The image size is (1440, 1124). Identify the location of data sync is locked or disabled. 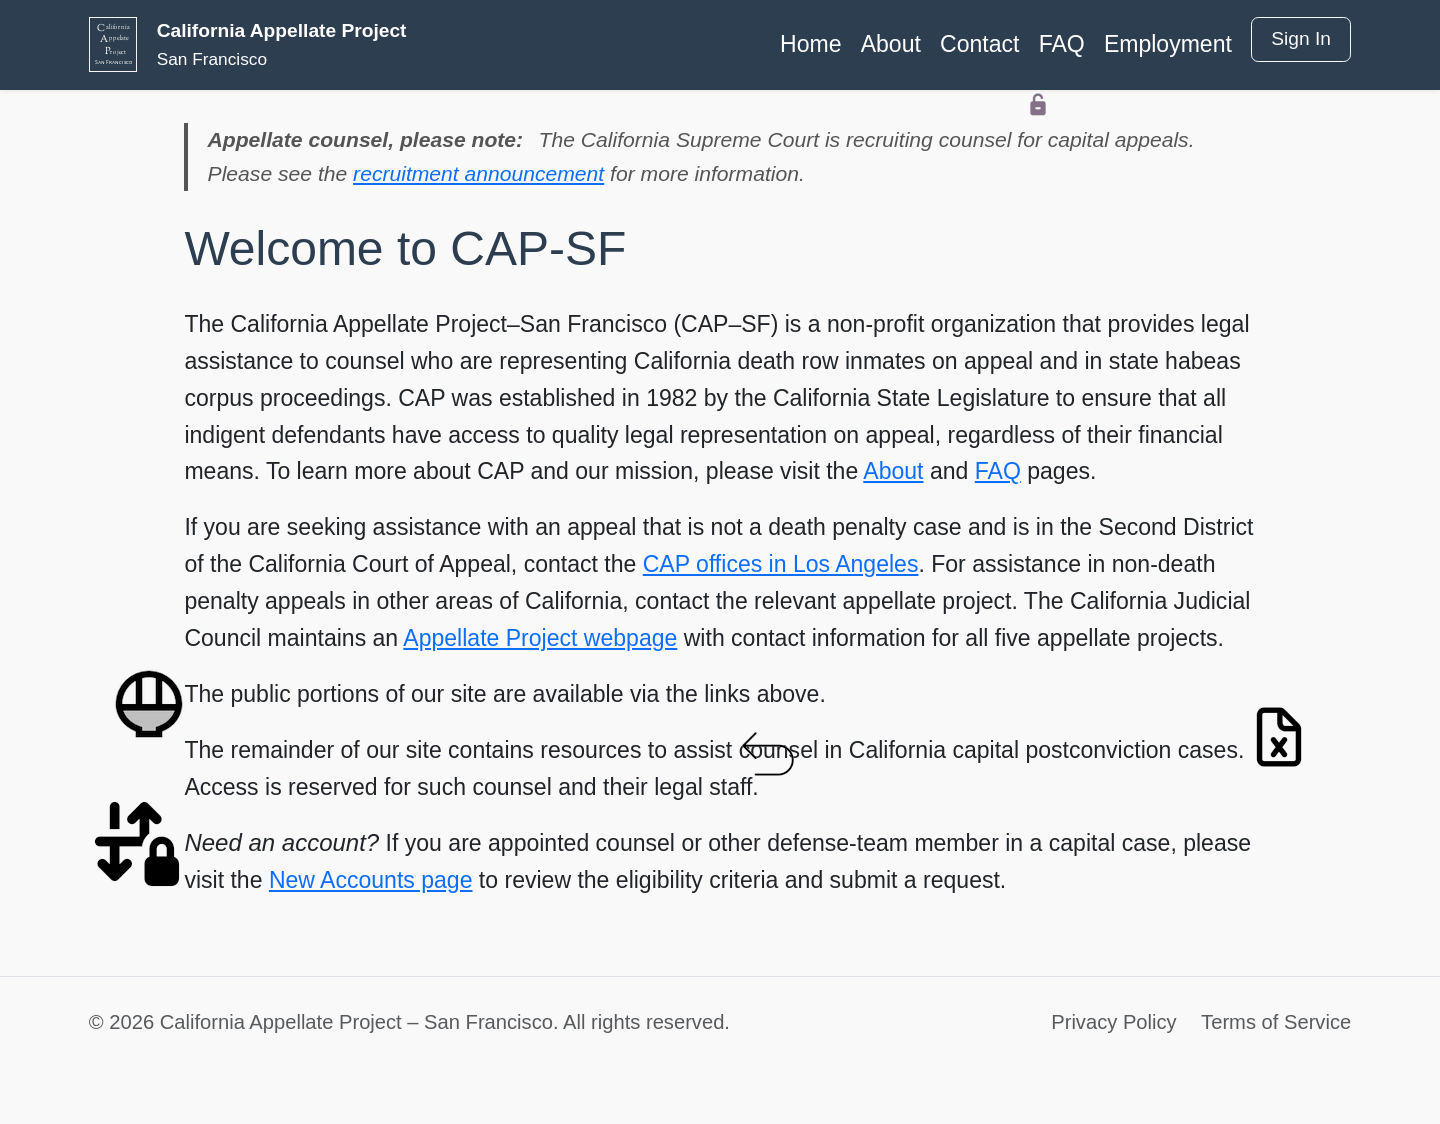
(134, 841).